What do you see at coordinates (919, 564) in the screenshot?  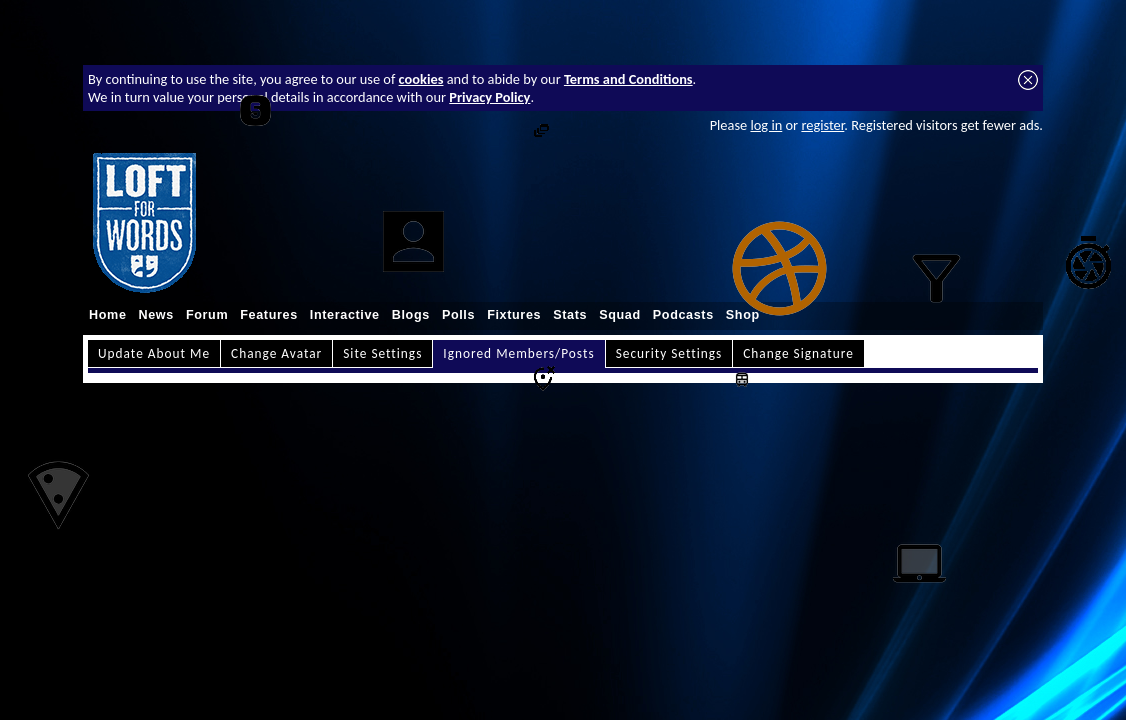 I see `switch to desktop or laptop view` at bounding box center [919, 564].